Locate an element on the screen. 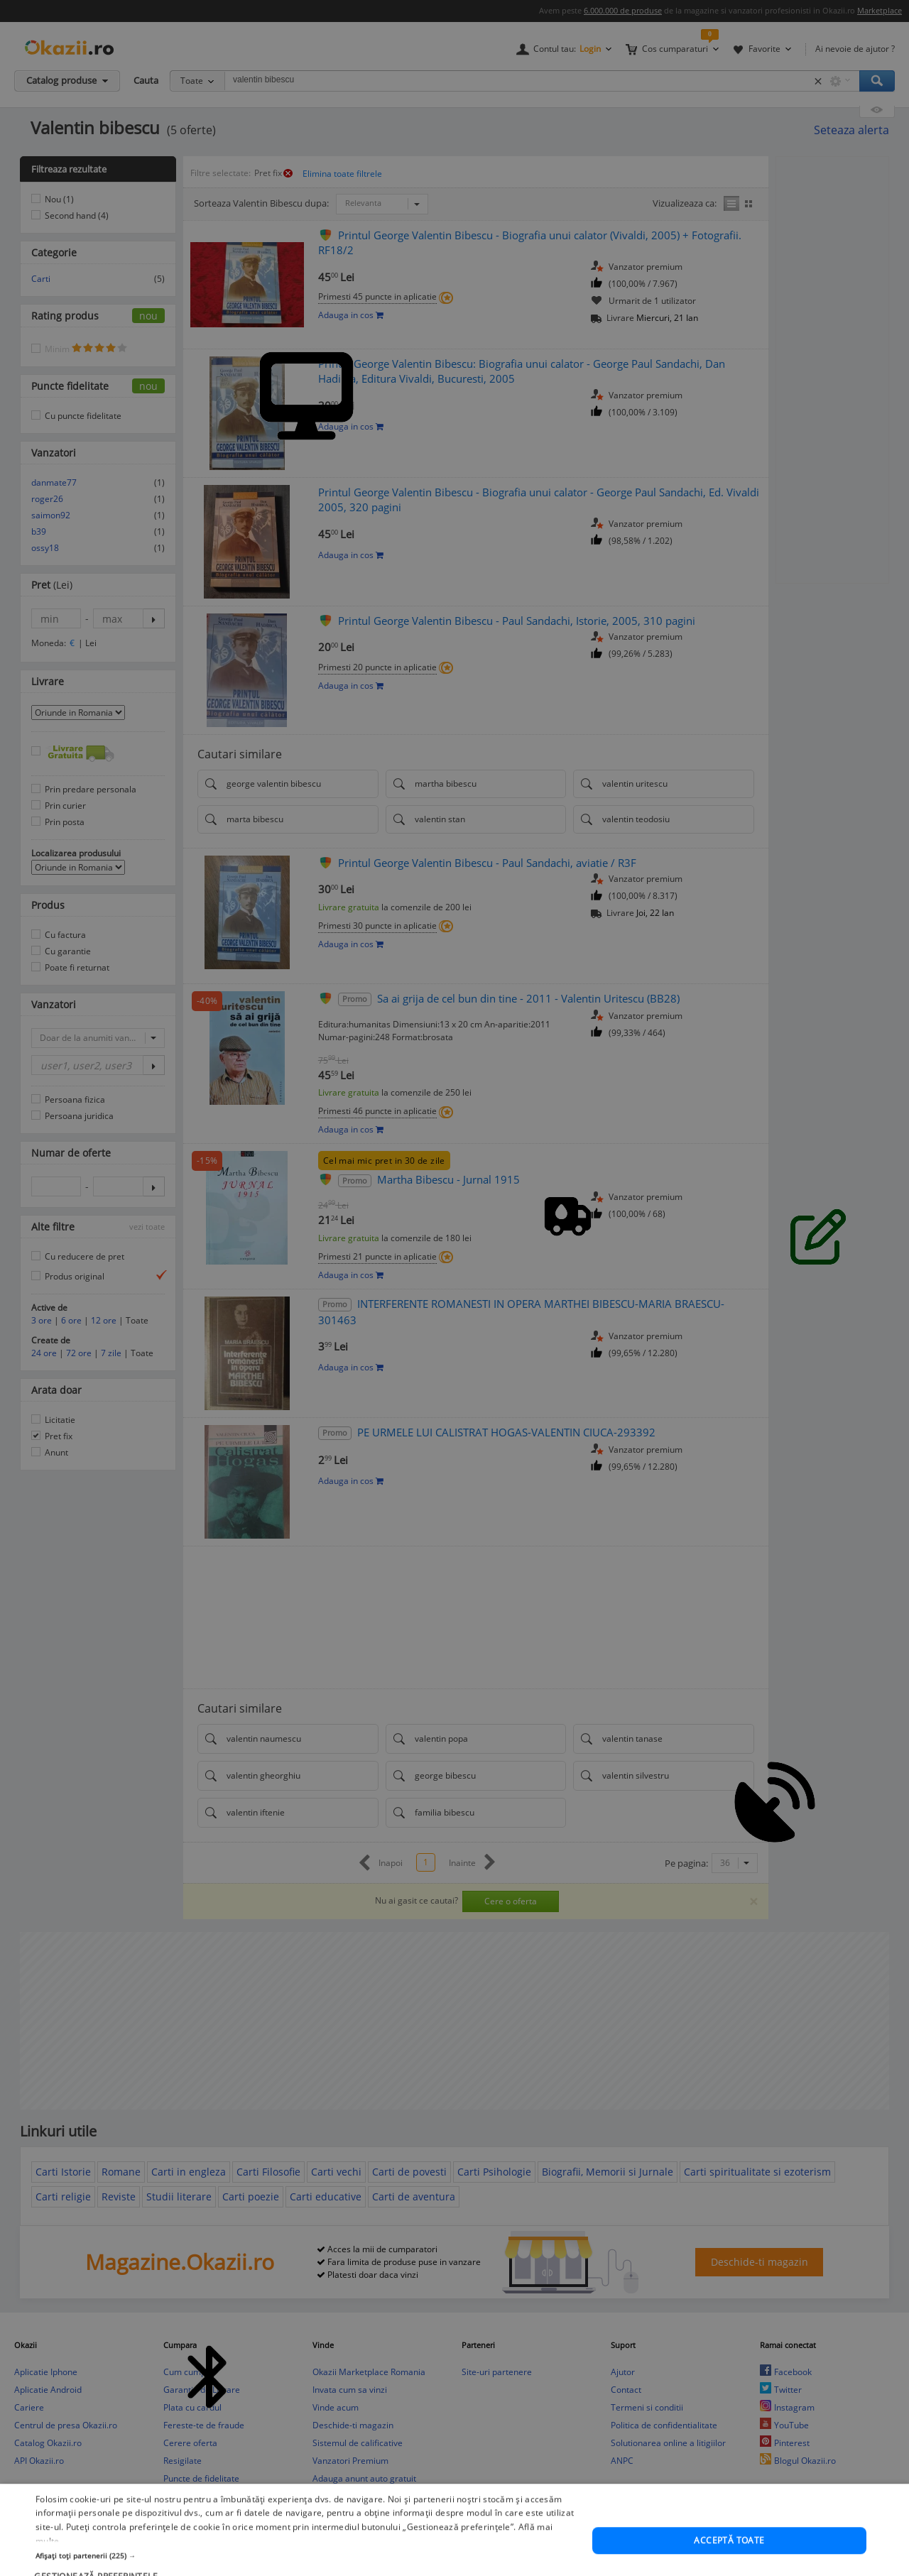 This screenshot has width=909, height=2576. toggle bluetooth connectivity is located at coordinates (209, 2376).